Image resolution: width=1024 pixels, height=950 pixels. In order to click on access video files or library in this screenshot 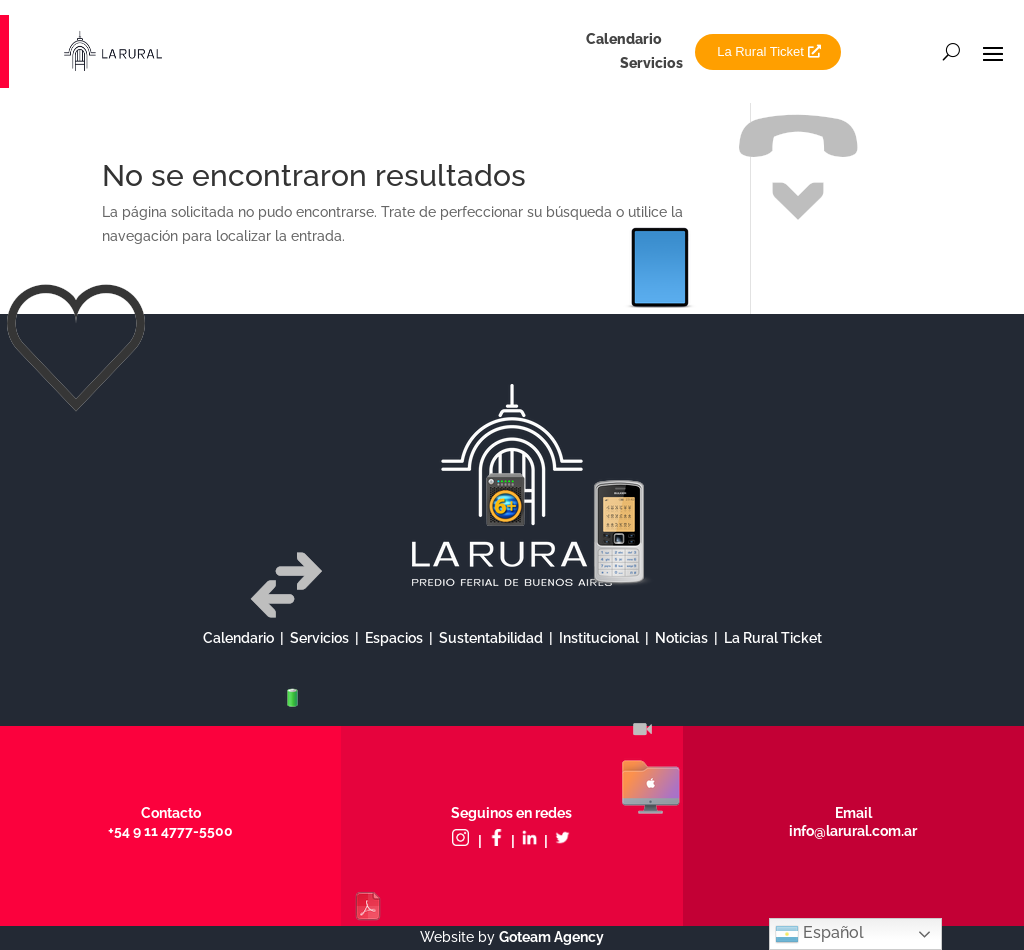, I will do `click(642, 728)`.